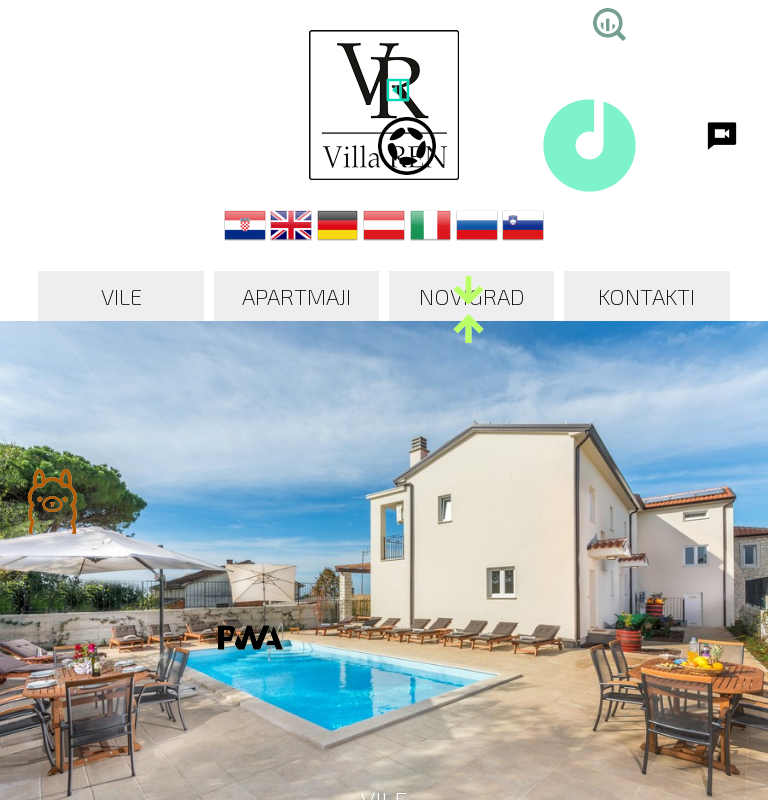 The height and width of the screenshot is (800, 768). Describe the element at coordinates (407, 146) in the screenshot. I see `corona engine logo` at that location.